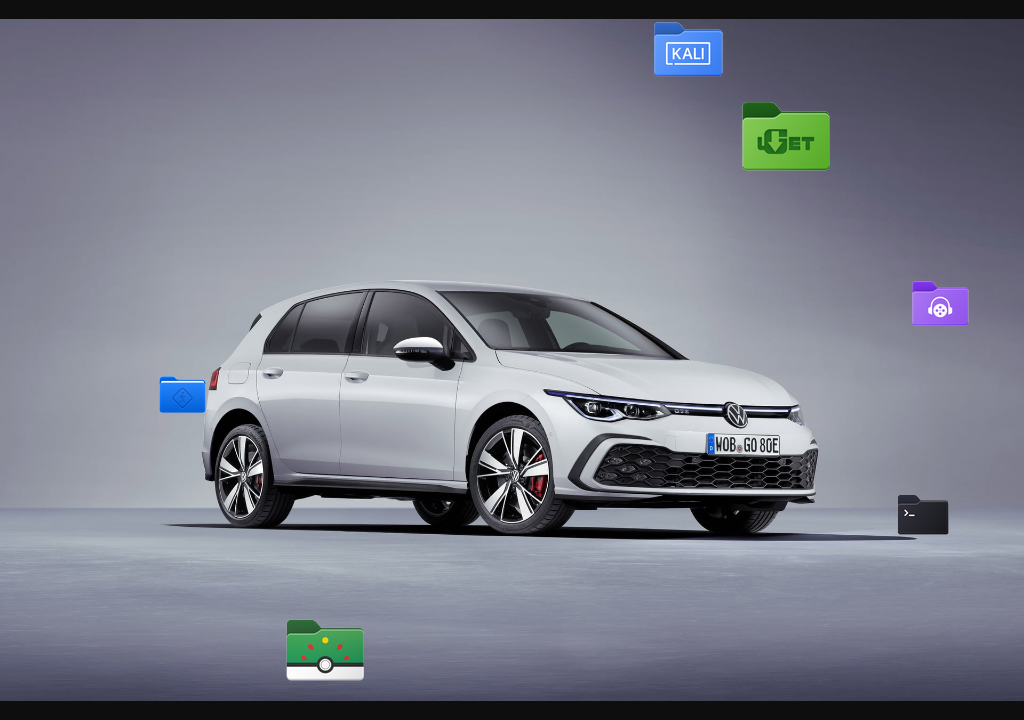 The image size is (1024, 720). Describe the element at coordinates (940, 305) in the screenshot. I see `folder containing 4k video to mp3 converter files` at that location.